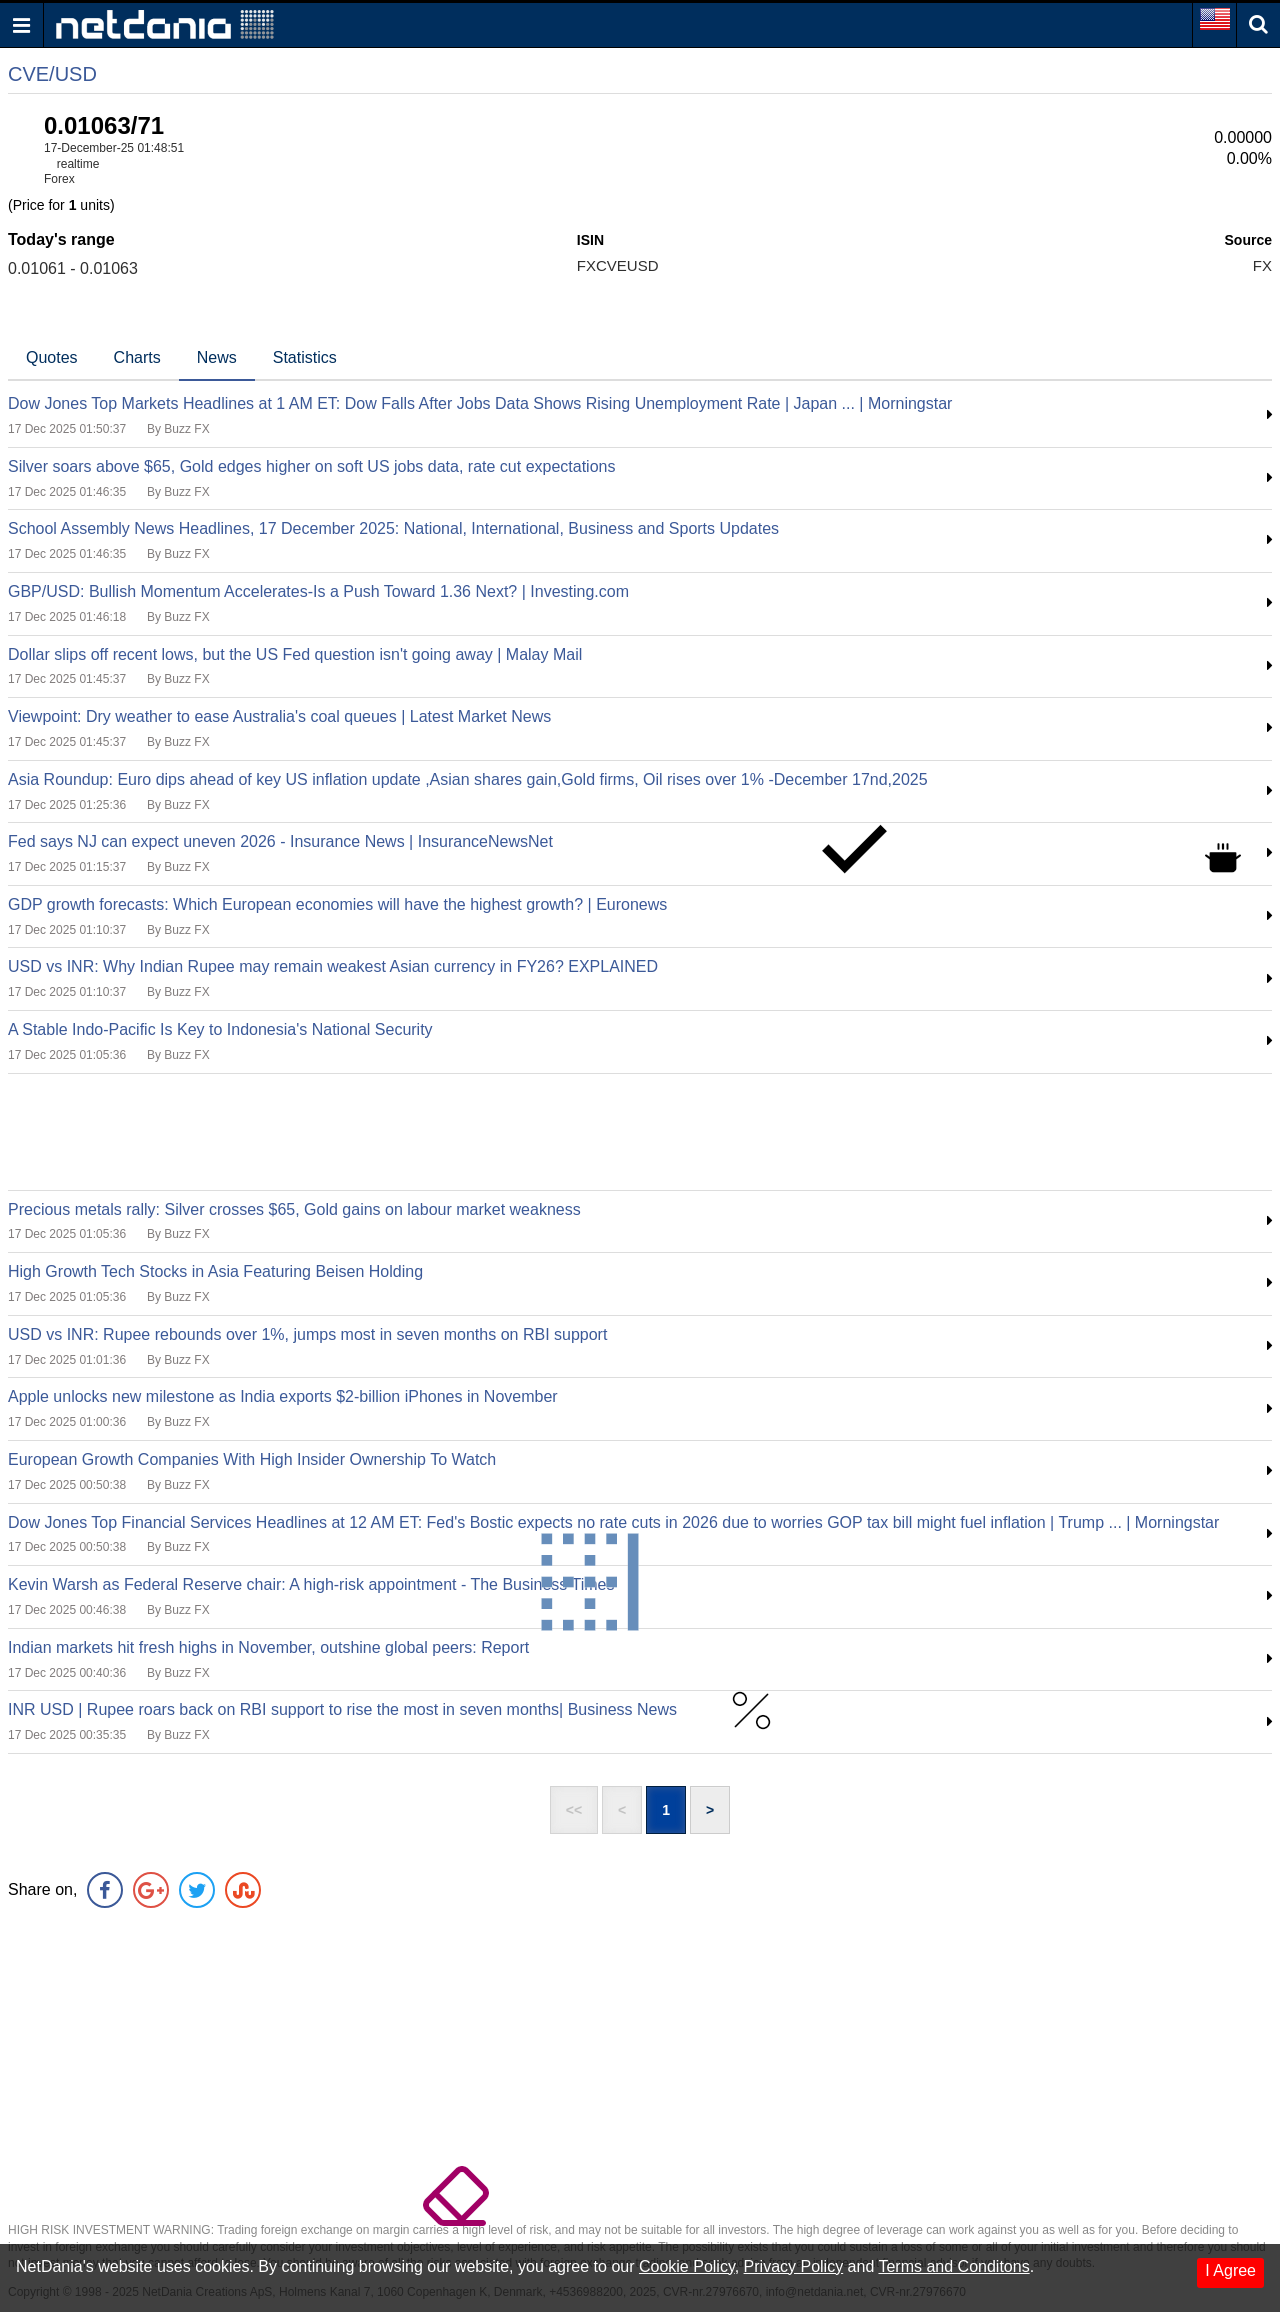 Image resolution: width=1280 pixels, height=2312 pixels. Describe the element at coordinates (751, 1710) in the screenshot. I see `view discount or promotional pricing` at that location.